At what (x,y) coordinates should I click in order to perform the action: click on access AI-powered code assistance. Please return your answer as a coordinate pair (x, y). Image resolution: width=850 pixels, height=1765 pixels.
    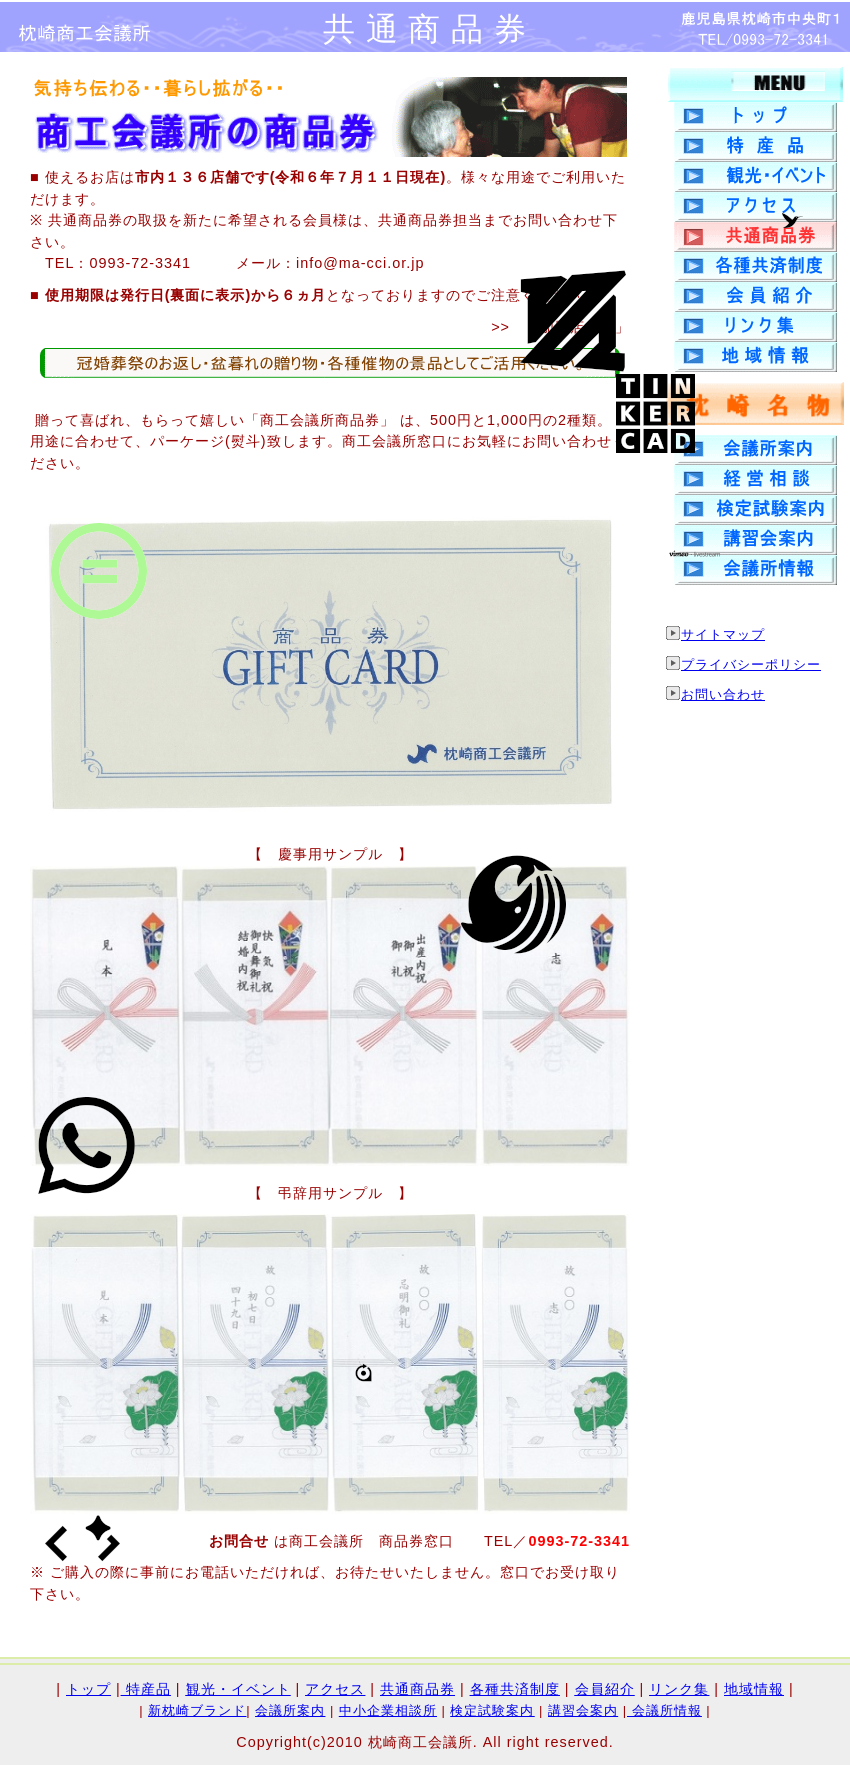
    Looking at the image, I should click on (82, 1543).